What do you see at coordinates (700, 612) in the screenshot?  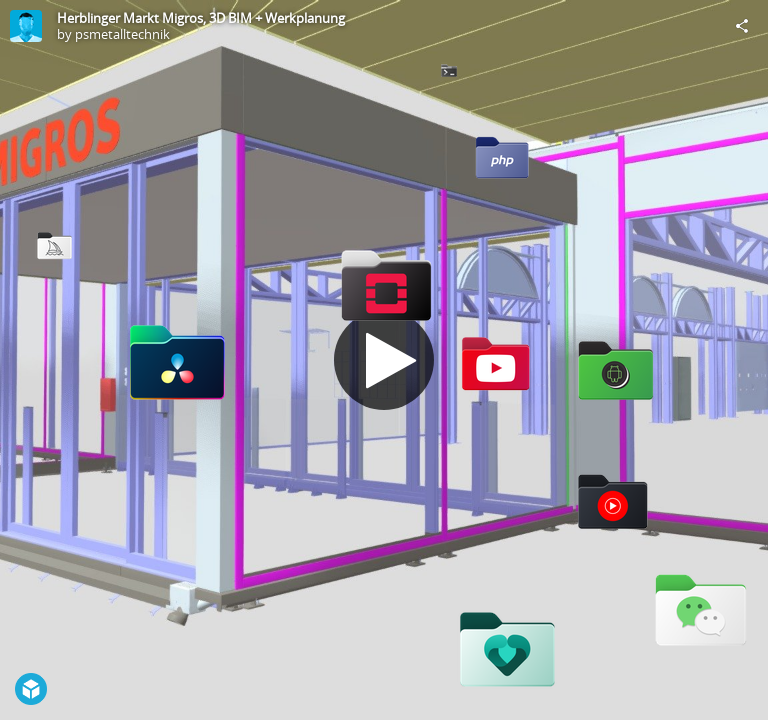 I see `open wechat files folder` at bounding box center [700, 612].